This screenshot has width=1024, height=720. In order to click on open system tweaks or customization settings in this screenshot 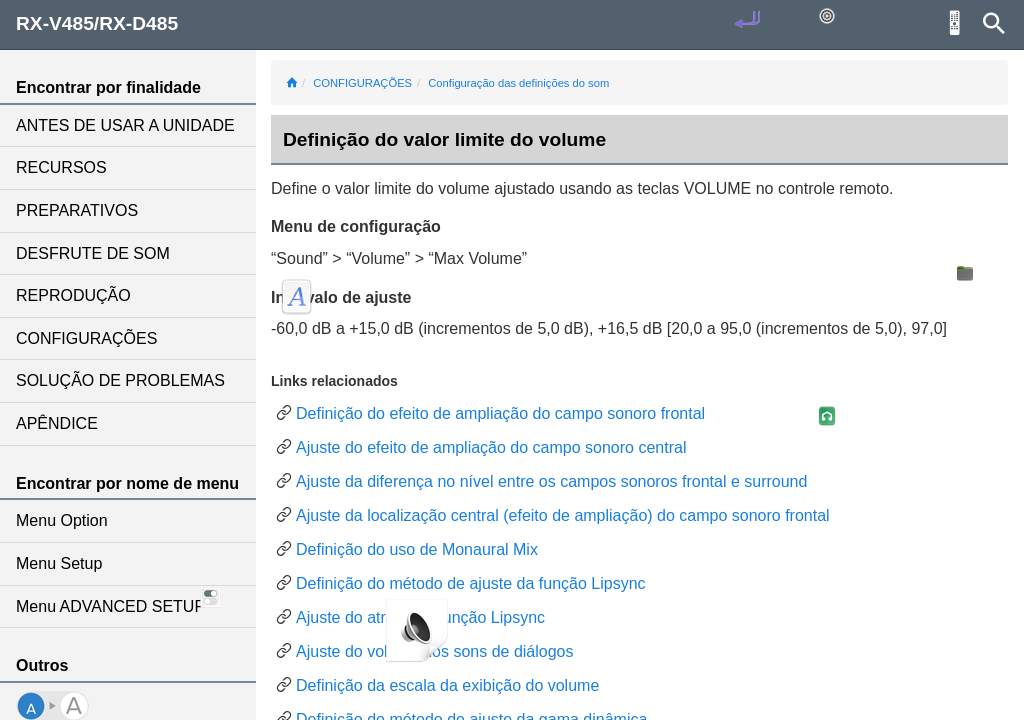, I will do `click(210, 597)`.